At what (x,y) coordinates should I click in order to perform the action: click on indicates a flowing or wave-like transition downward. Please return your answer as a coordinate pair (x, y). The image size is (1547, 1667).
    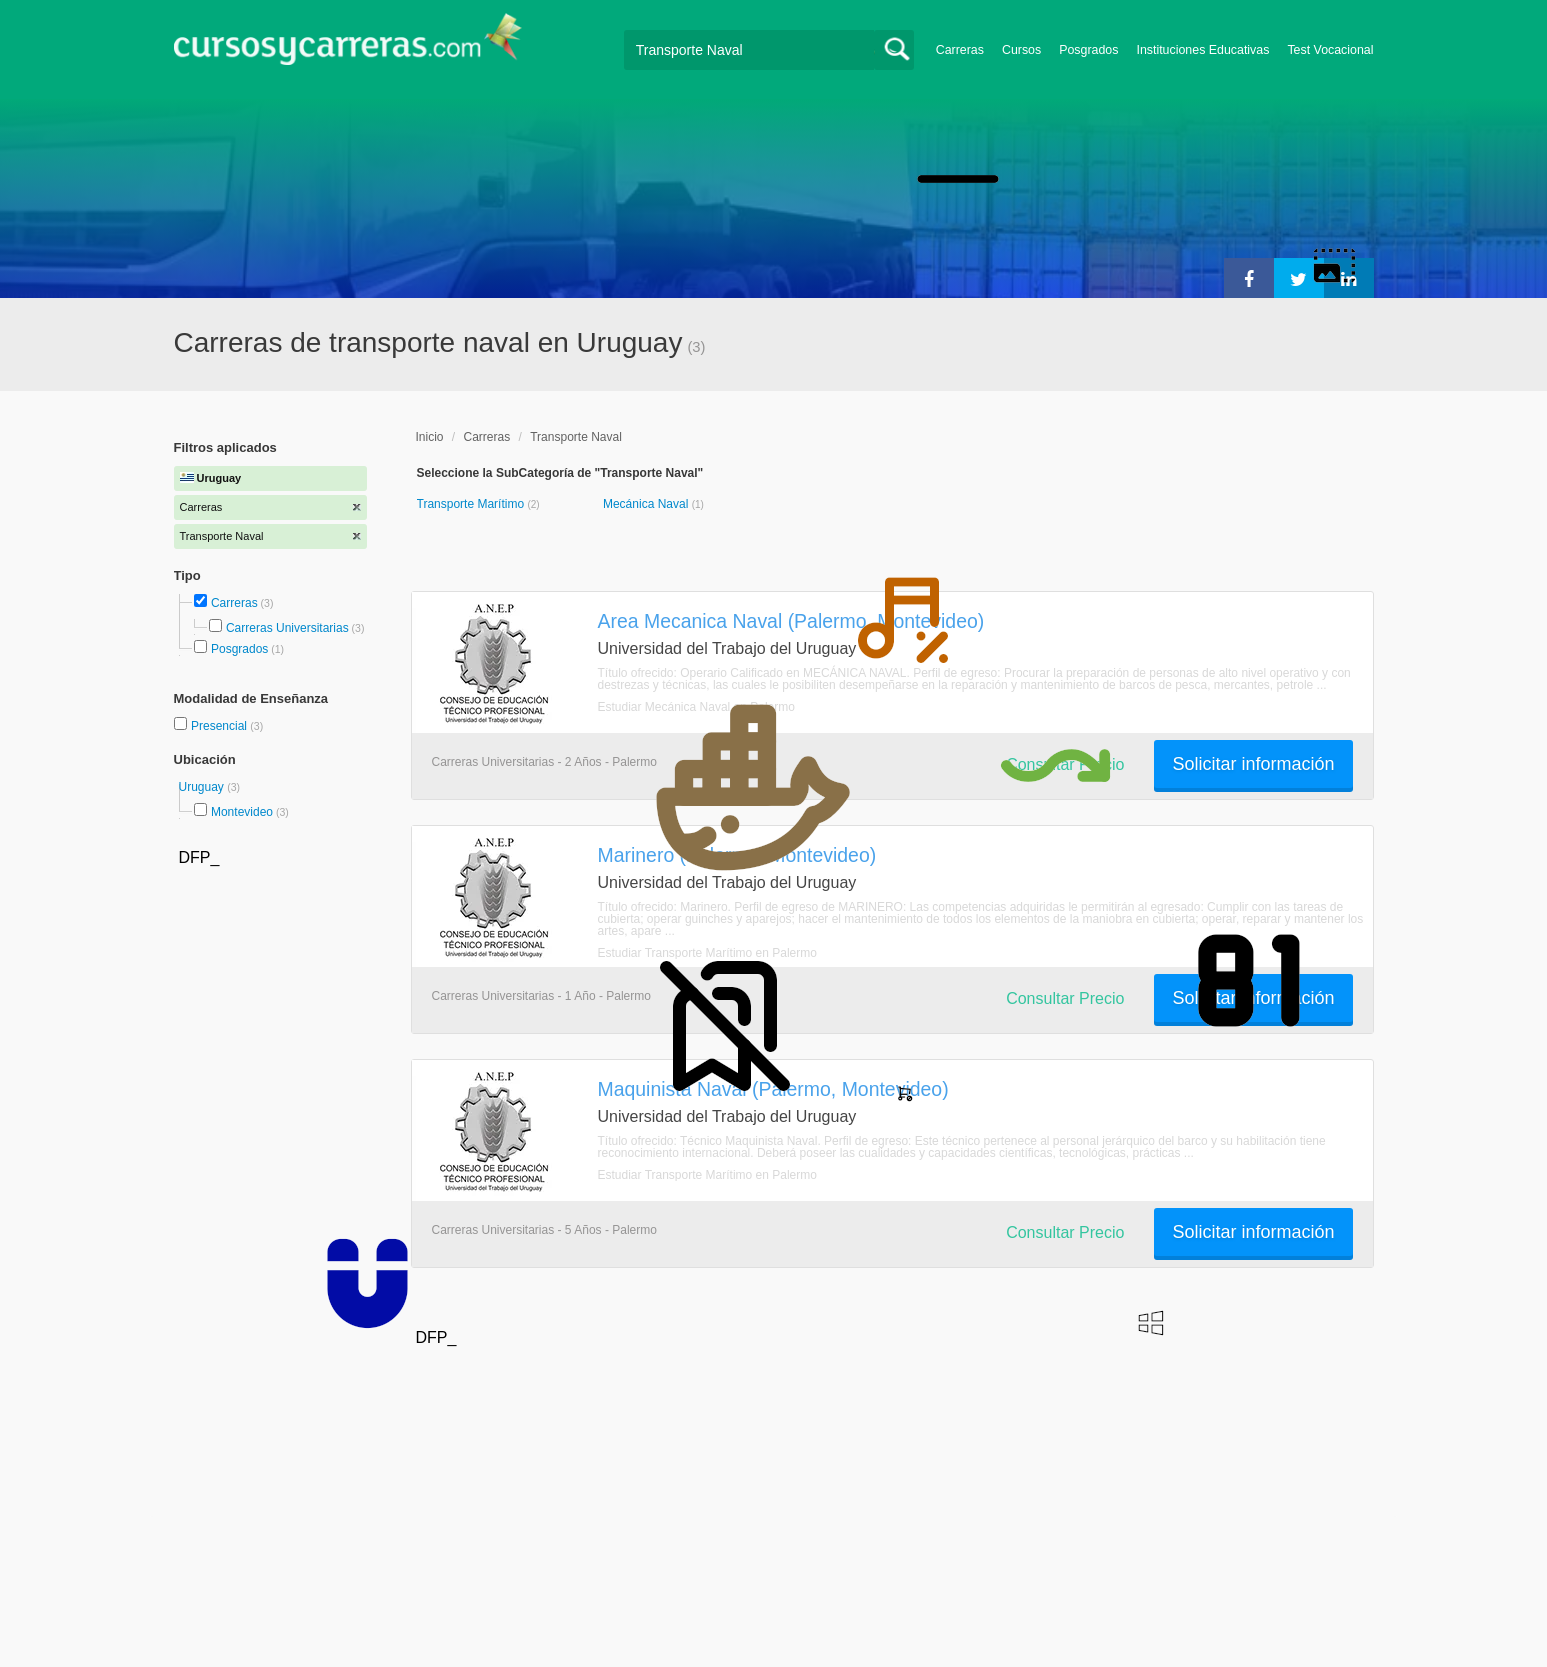
    Looking at the image, I should click on (1055, 765).